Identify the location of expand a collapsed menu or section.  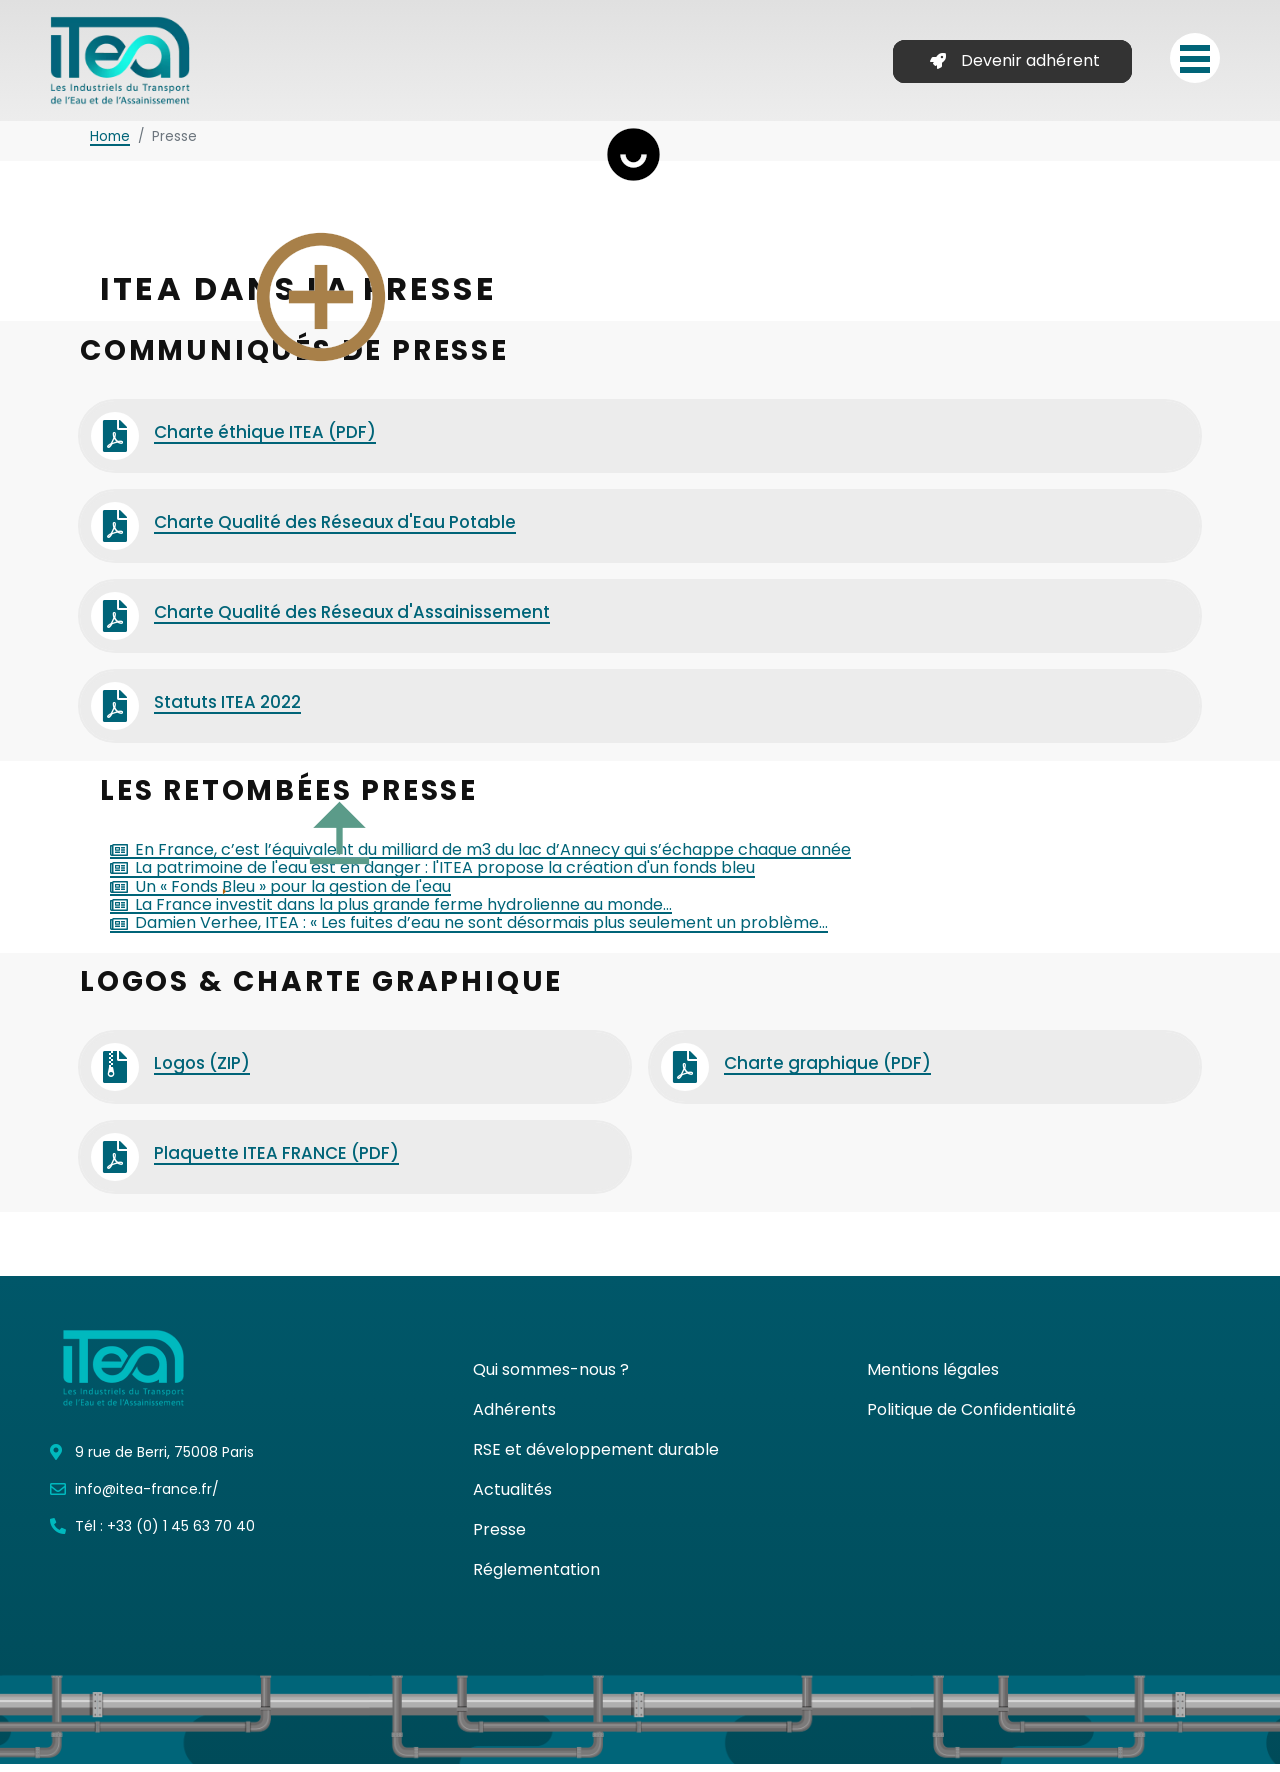
(224, 891).